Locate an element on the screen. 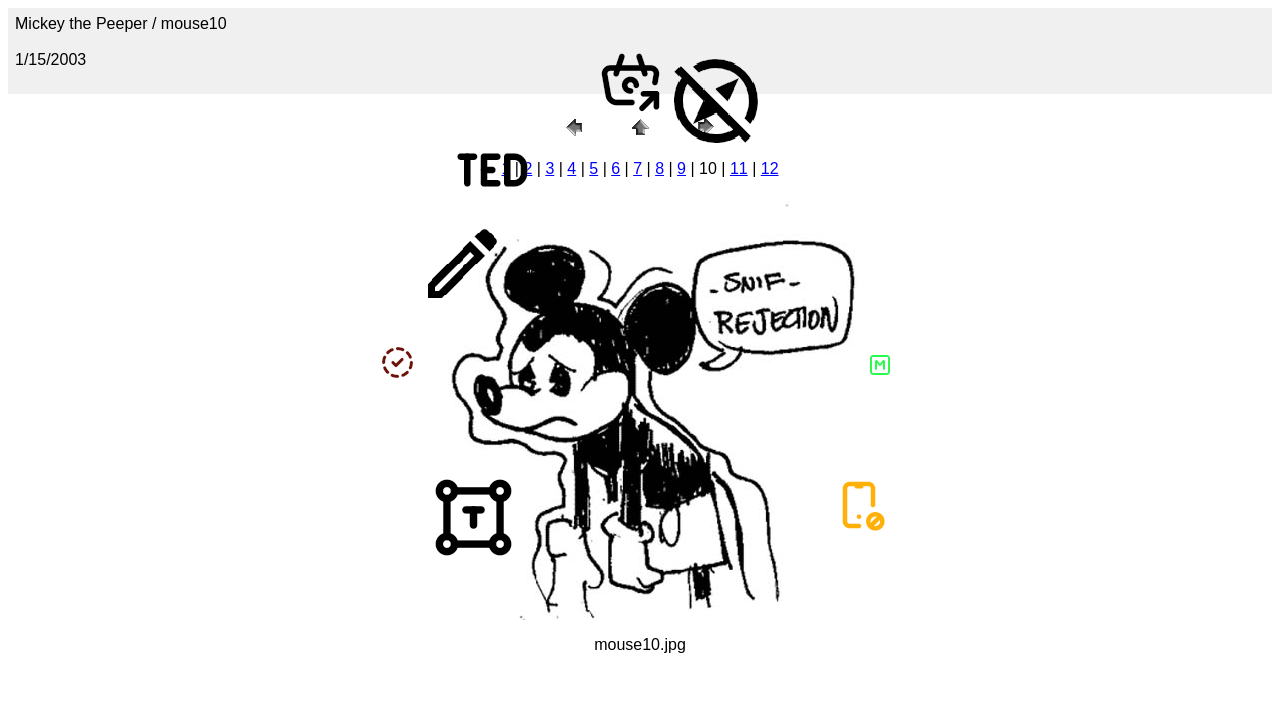 This screenshot has width=1280, height=720. mark task as complete is located at coordinates (397, 362).